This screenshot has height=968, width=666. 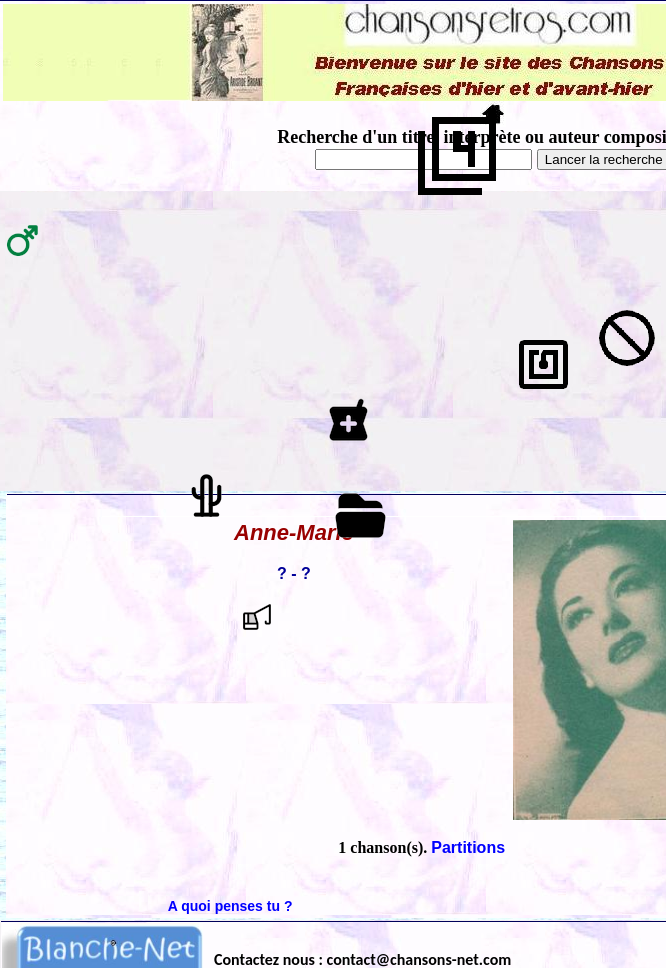 I want to click on indicates desert or arid climate setting, so click(x=206, y=495).